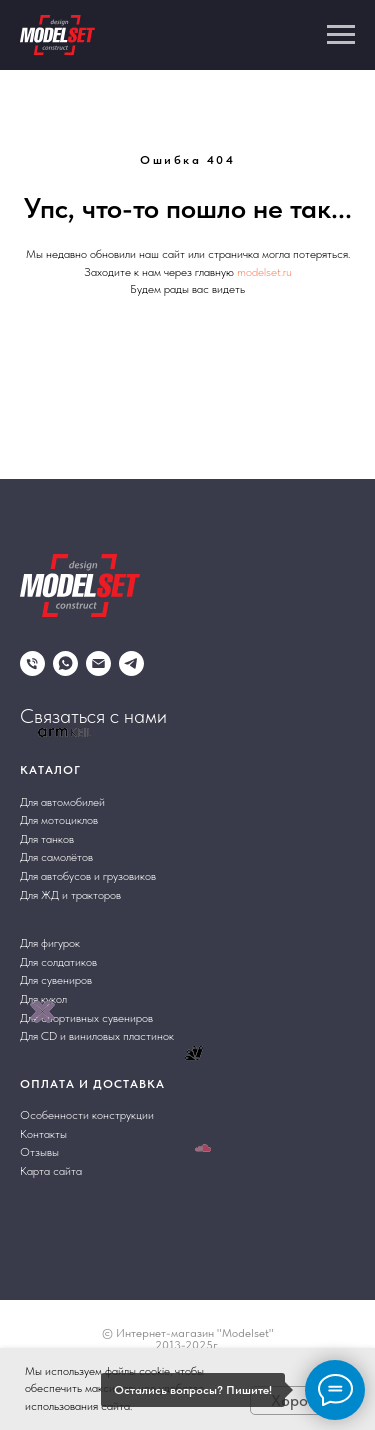 The height and width of the screenshot is (1430, 375). What do you see at coordinates (42, 1011) in the screenshot?
I see `open proxmox virtual environment dashboard` at bounding box center [42, 1011].